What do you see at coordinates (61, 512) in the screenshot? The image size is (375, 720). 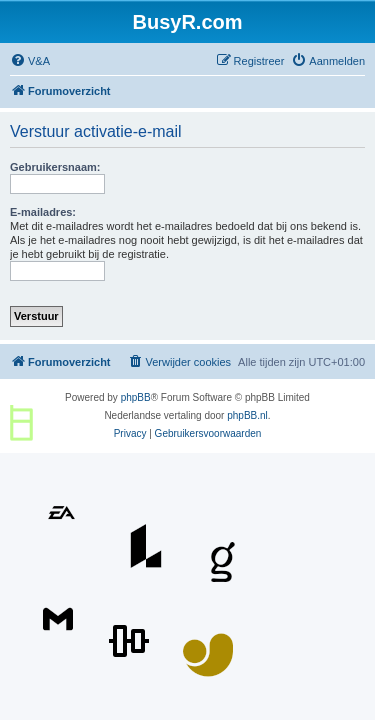 I see `electronic arts company logo` at bounding box center [61, 512].